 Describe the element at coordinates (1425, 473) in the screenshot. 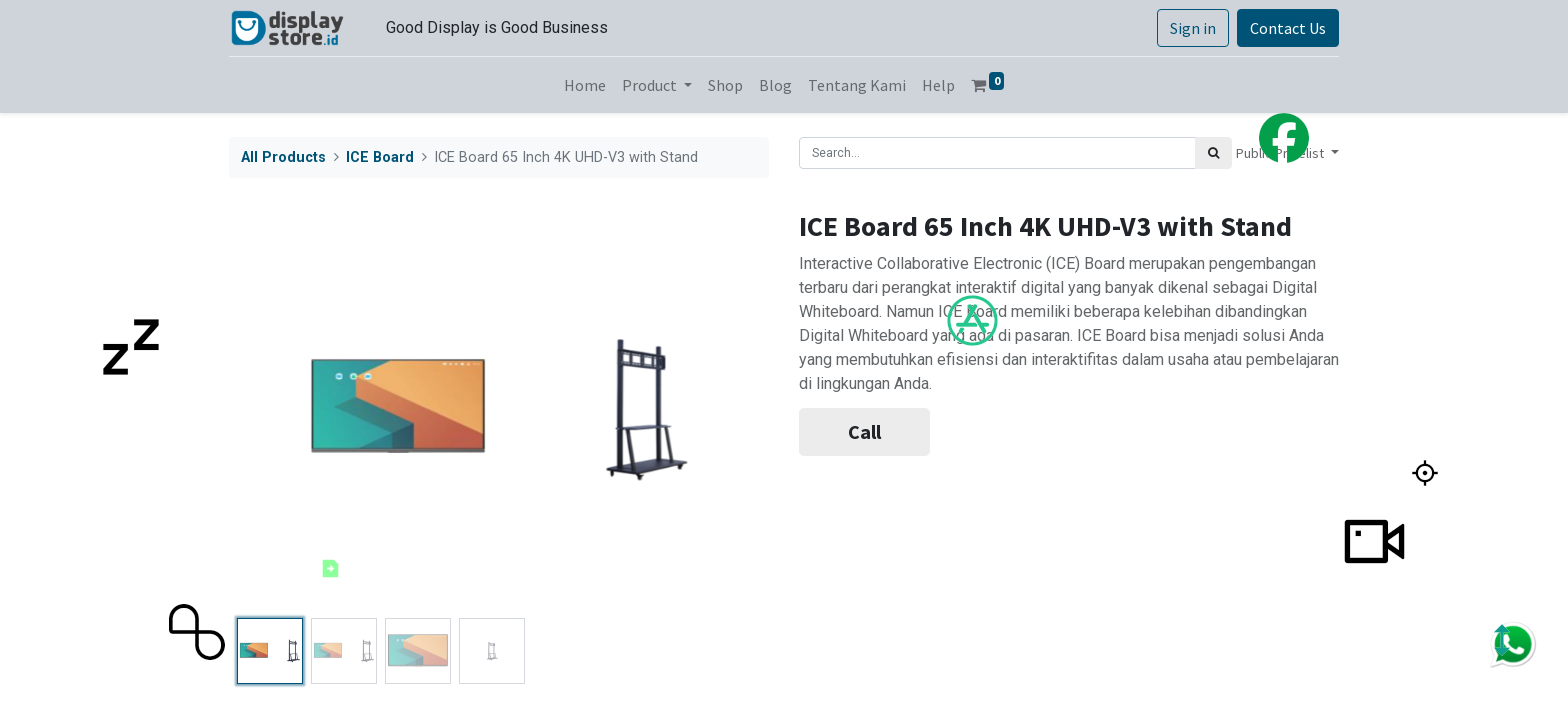

I see `focus on a specific area or element` at that location.